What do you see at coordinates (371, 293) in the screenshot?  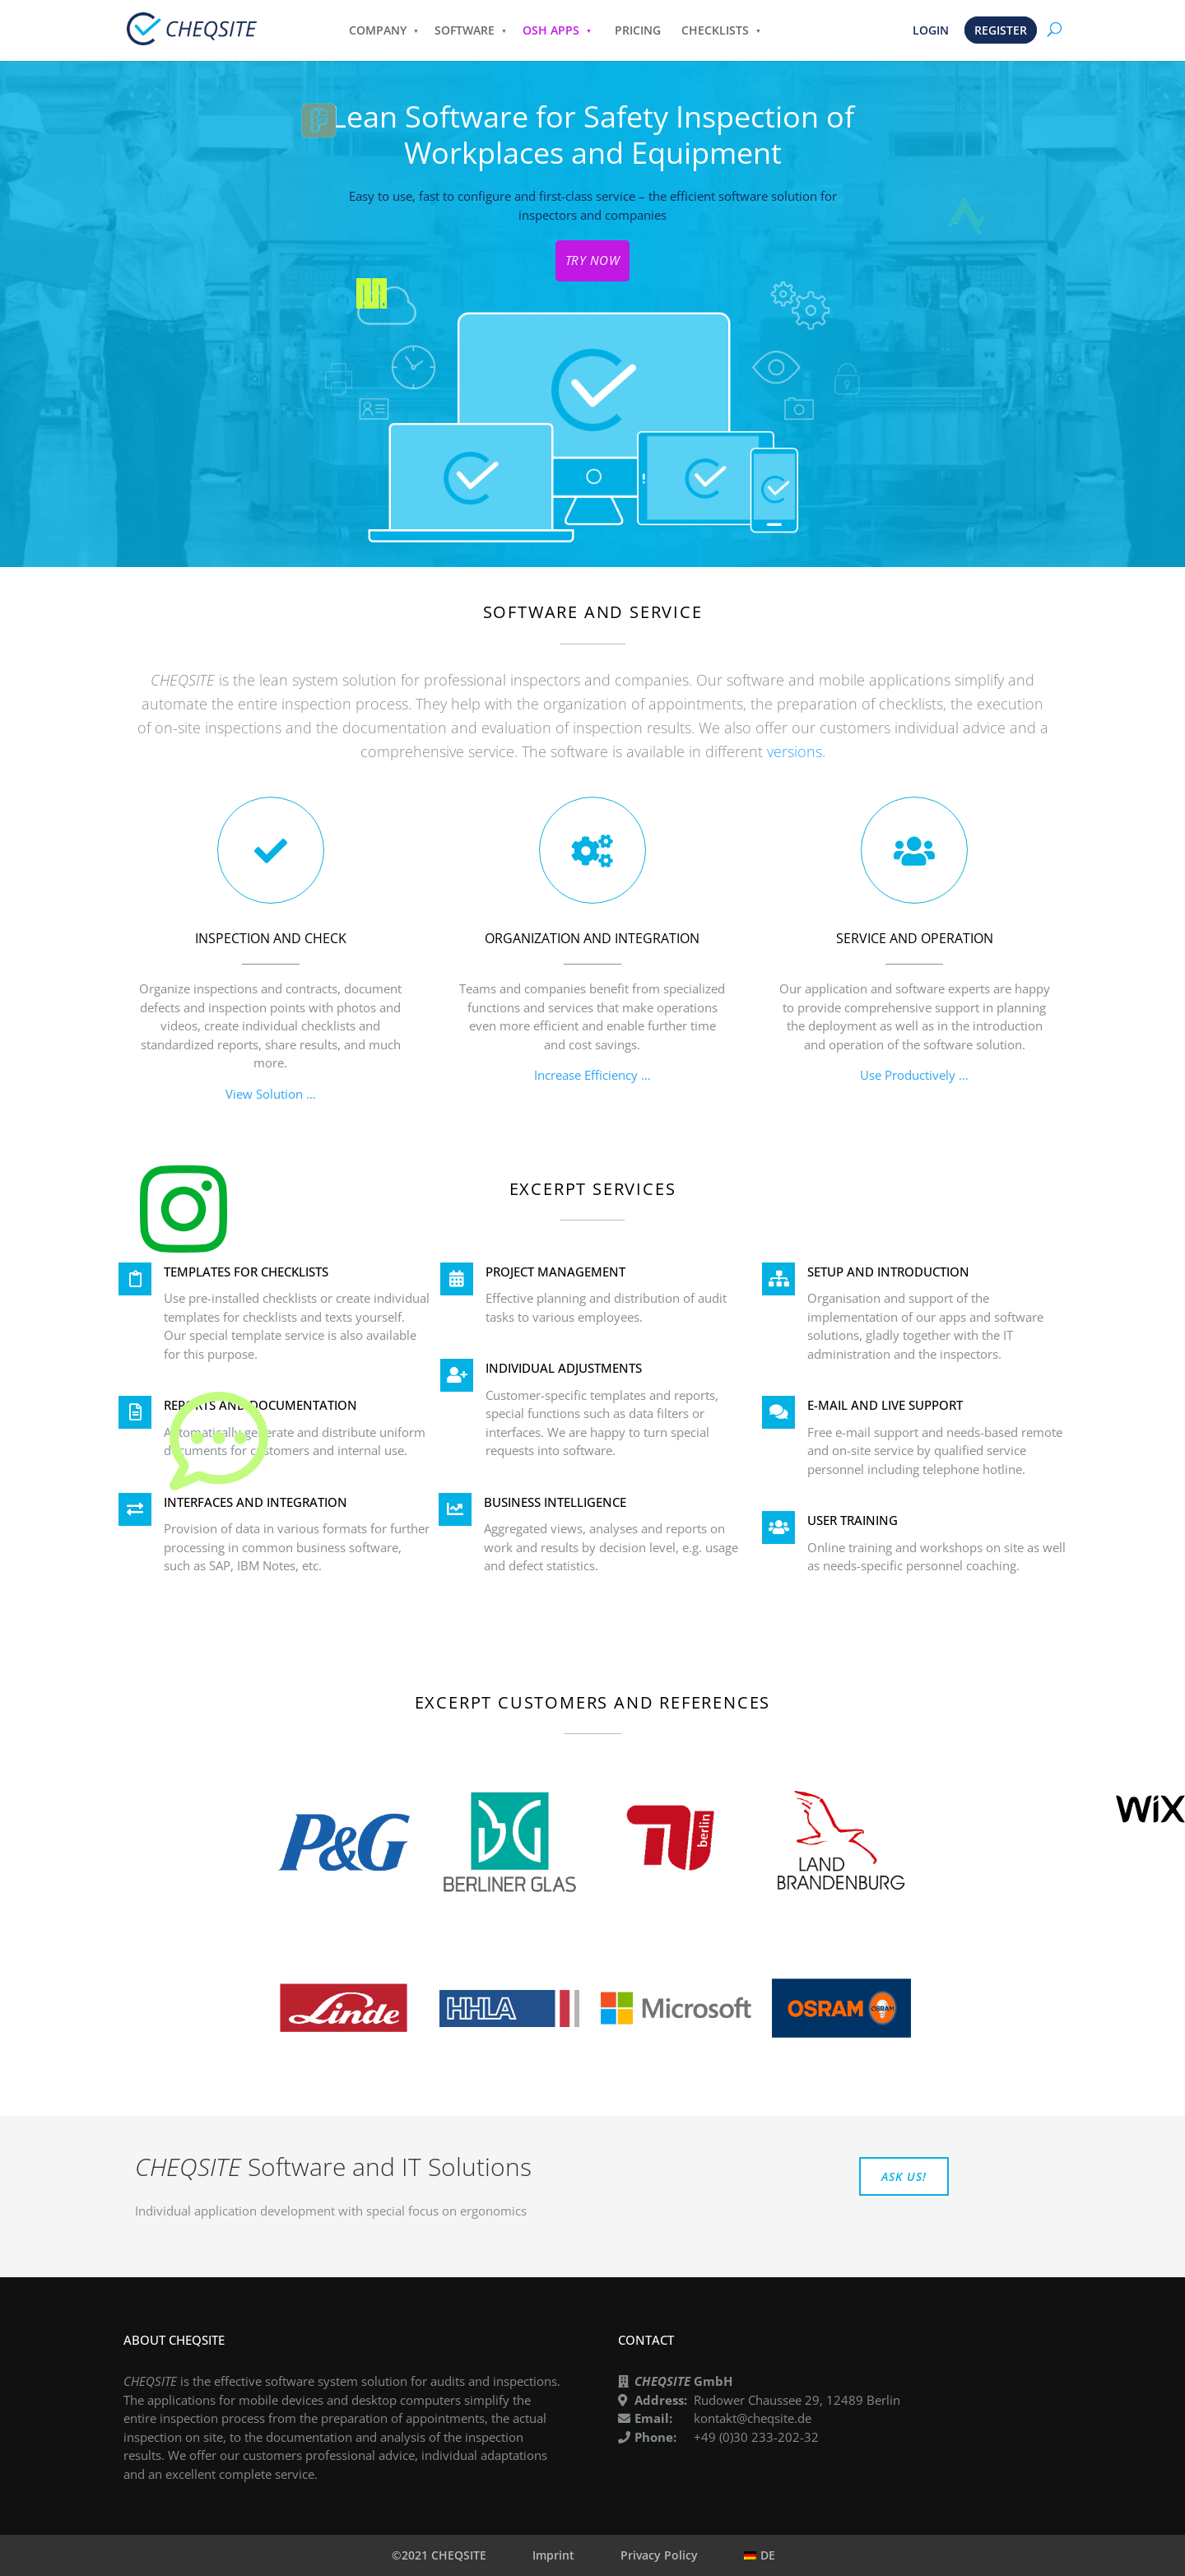 I see `micropython programming language logo` at bounding box center [371, 293].